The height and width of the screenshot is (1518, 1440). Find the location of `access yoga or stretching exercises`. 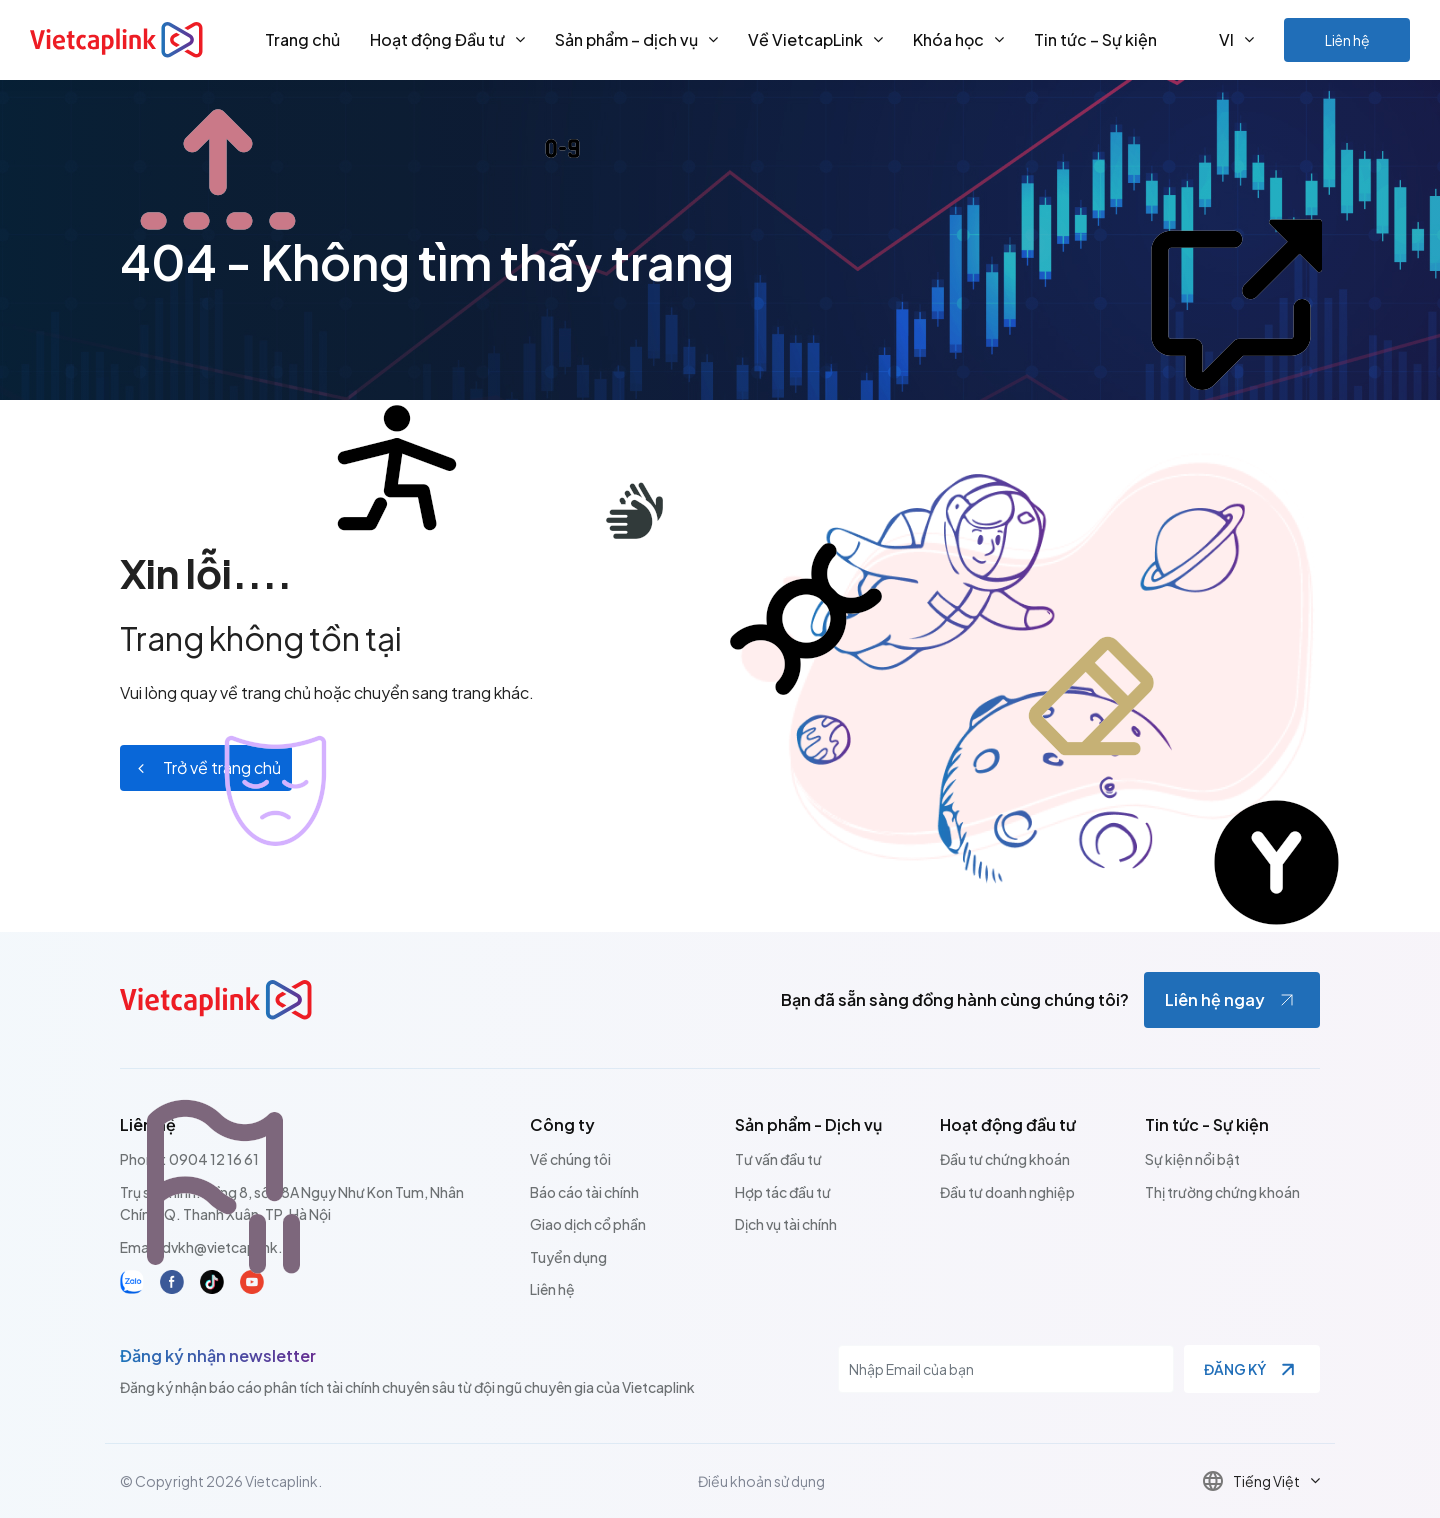

access yoga or stretching exercises is located at coordinates (397, 471).